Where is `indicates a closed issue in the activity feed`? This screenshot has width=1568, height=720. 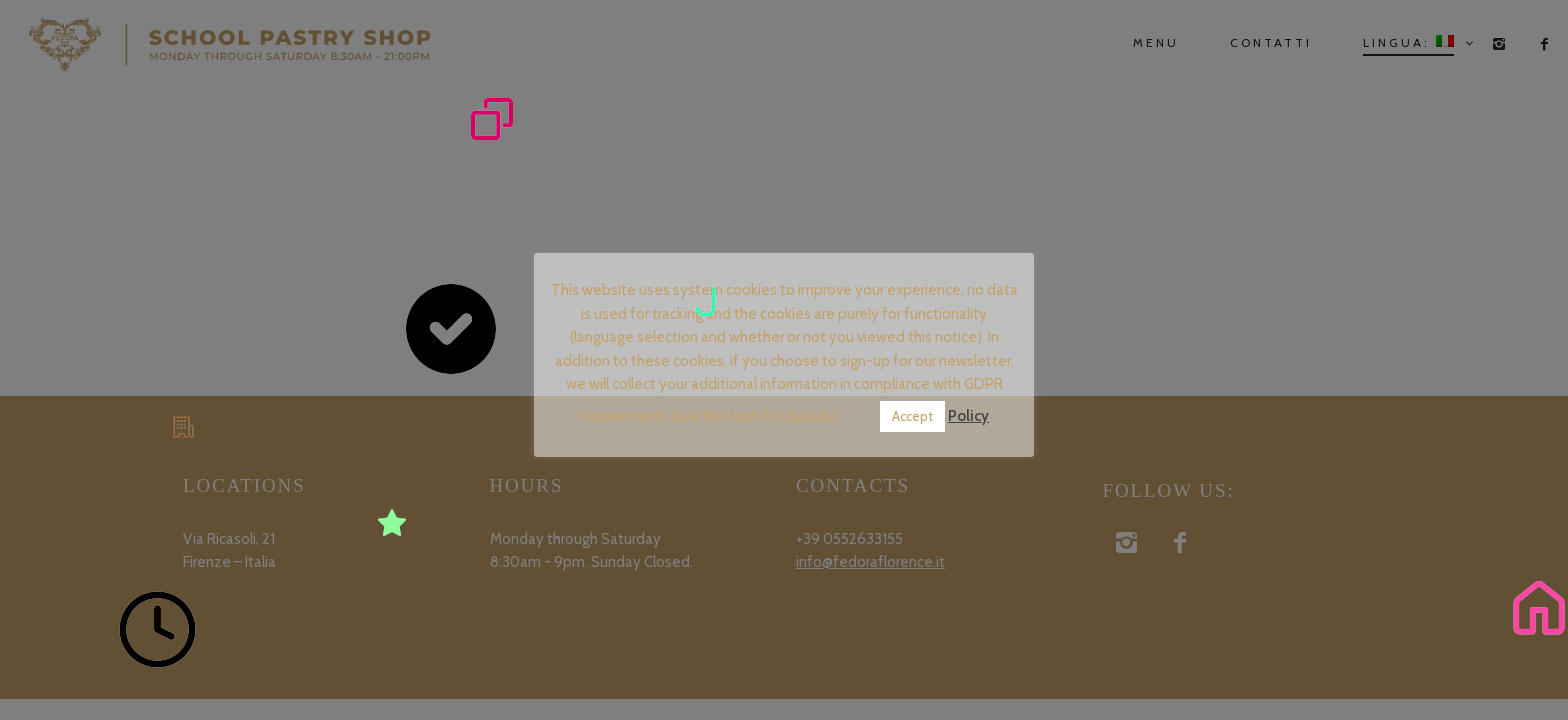
indicates a closed issue in the activity feed is located at coordinates (451, 329).